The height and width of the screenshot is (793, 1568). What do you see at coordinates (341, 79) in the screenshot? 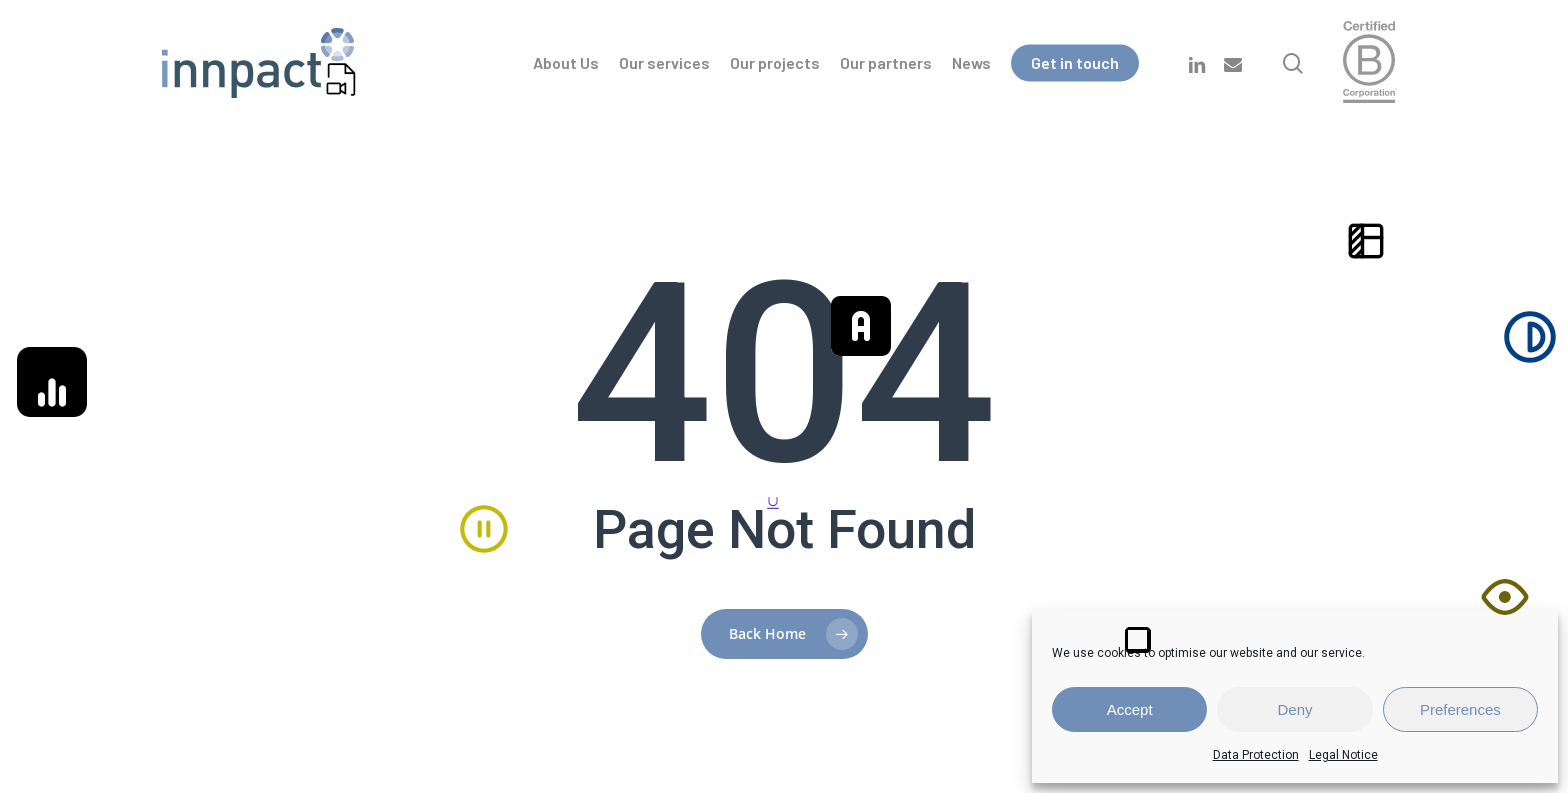
I see `open a video file` at bounding box center [341, 79].